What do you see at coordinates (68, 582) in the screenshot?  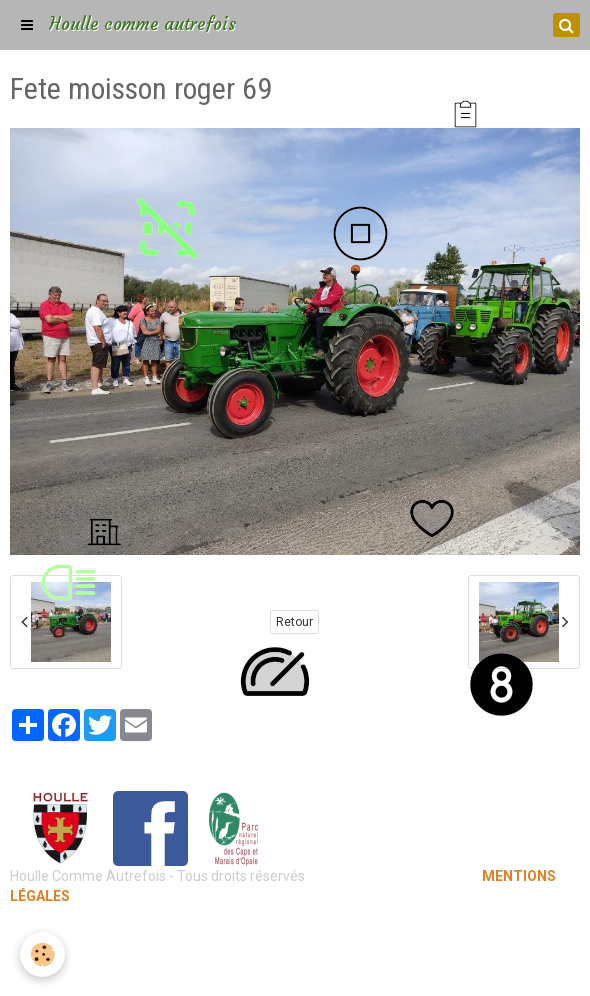 I see `toggle vehicle headlights on/off` at bounding box center [68, 582].